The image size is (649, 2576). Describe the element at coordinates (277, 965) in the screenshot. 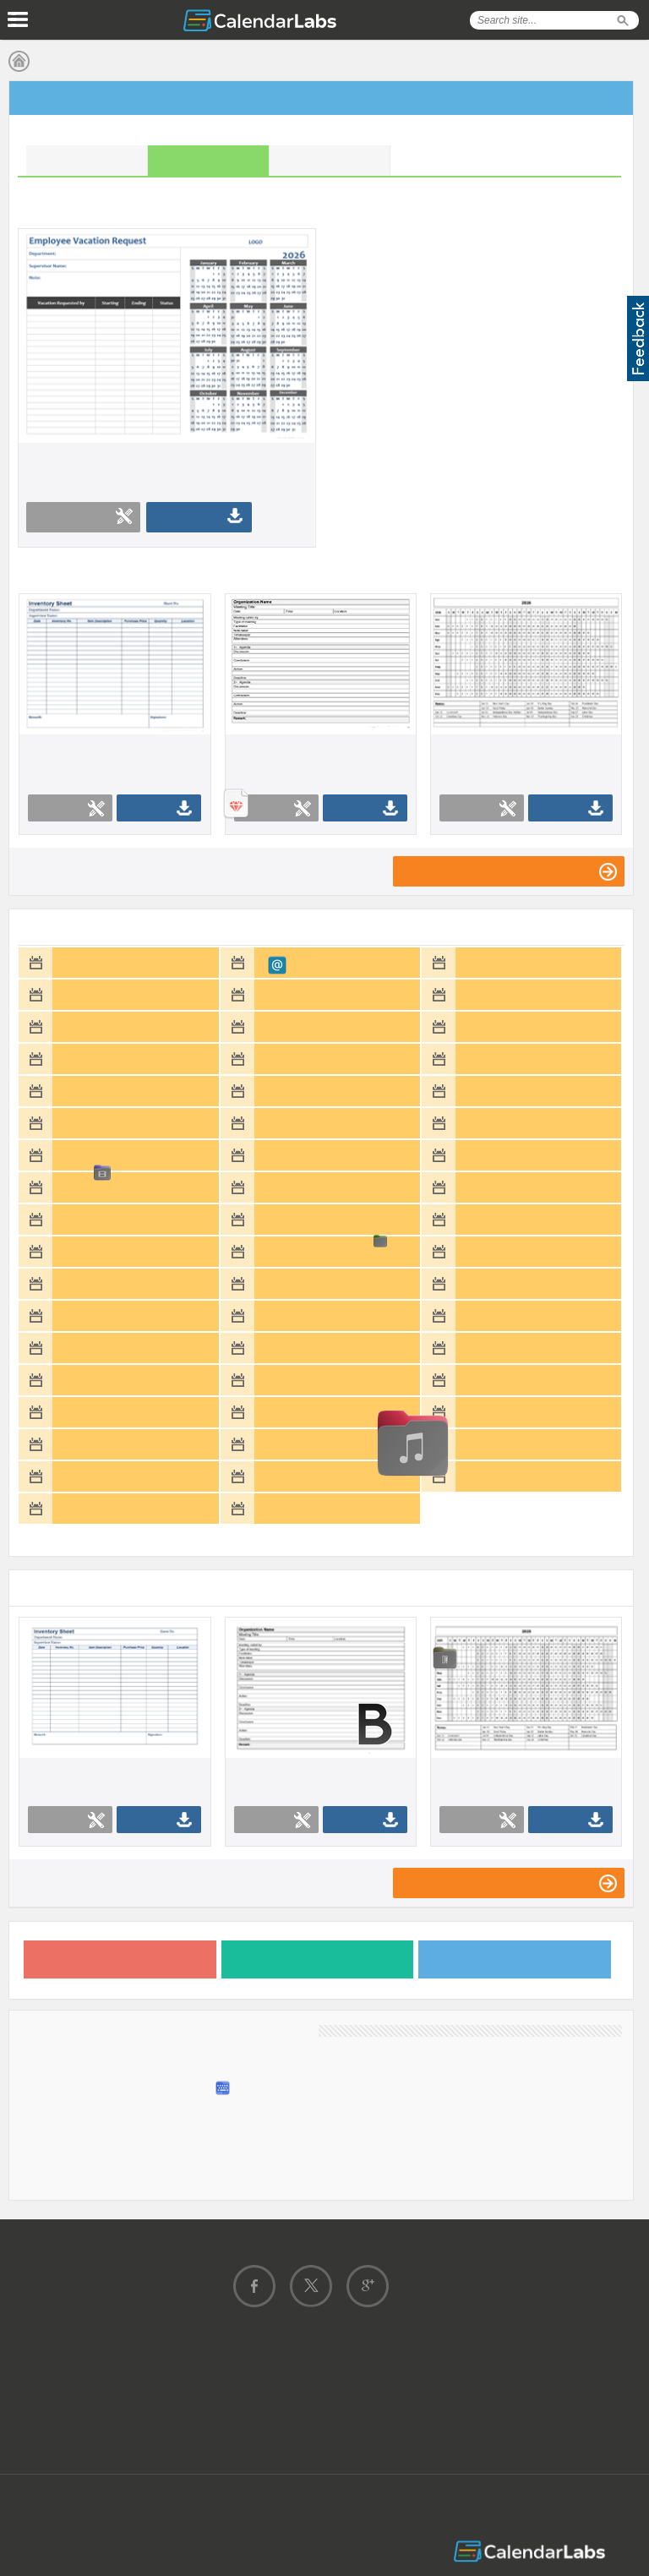

I see `manage email account settings` at that location.